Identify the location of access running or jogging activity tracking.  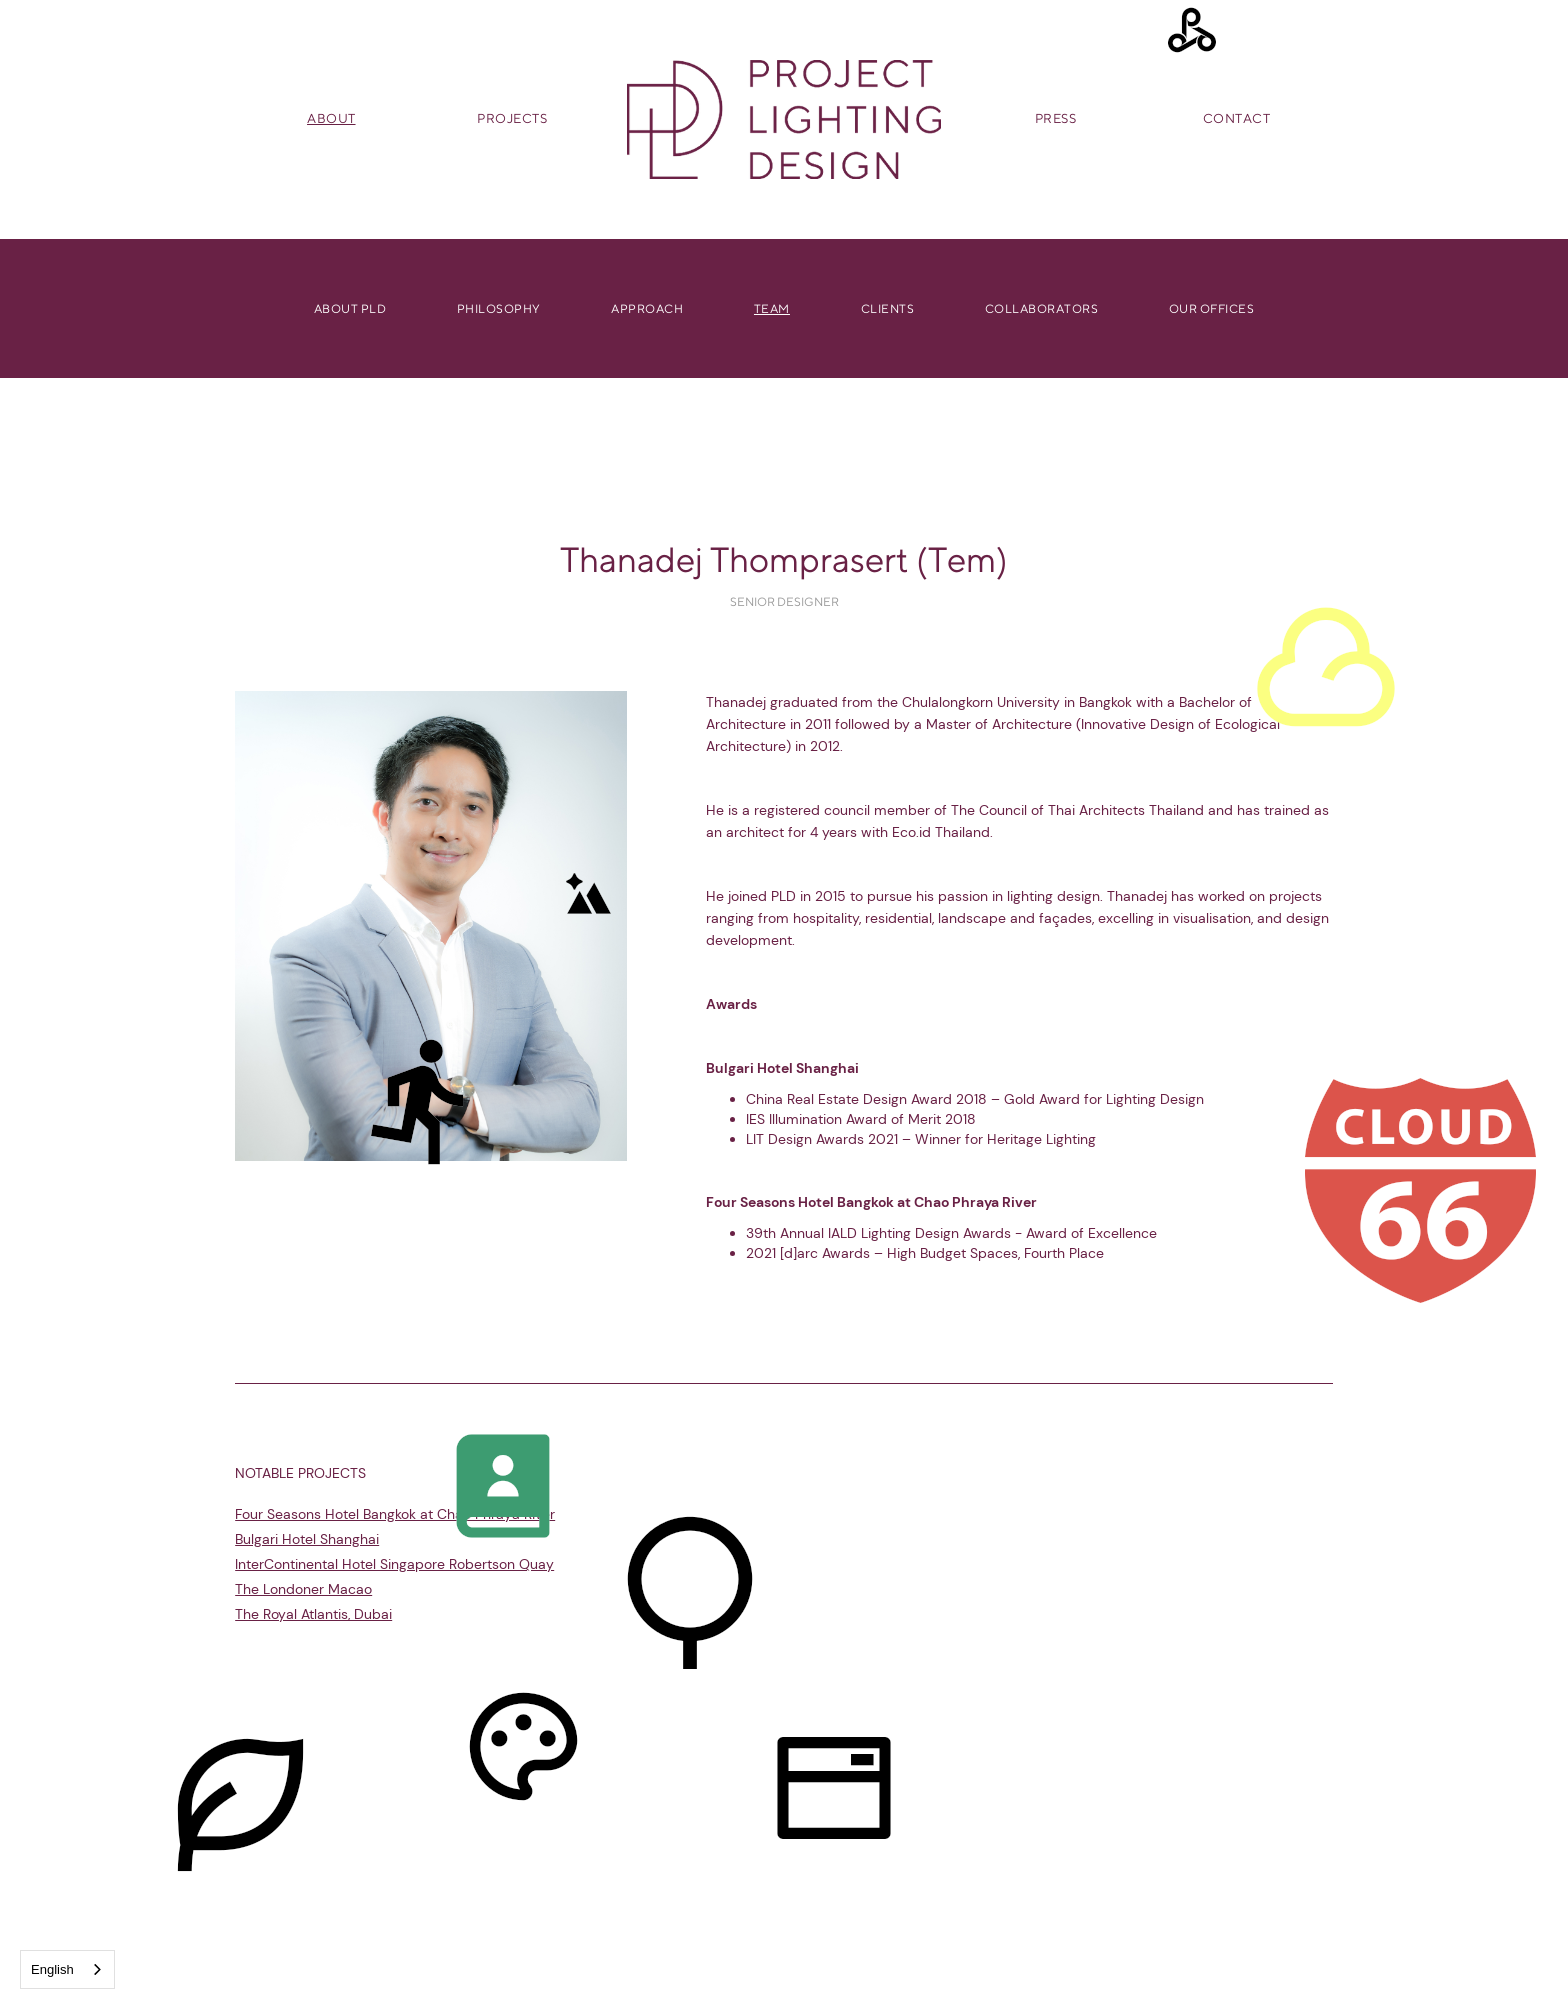
(422, 1100).